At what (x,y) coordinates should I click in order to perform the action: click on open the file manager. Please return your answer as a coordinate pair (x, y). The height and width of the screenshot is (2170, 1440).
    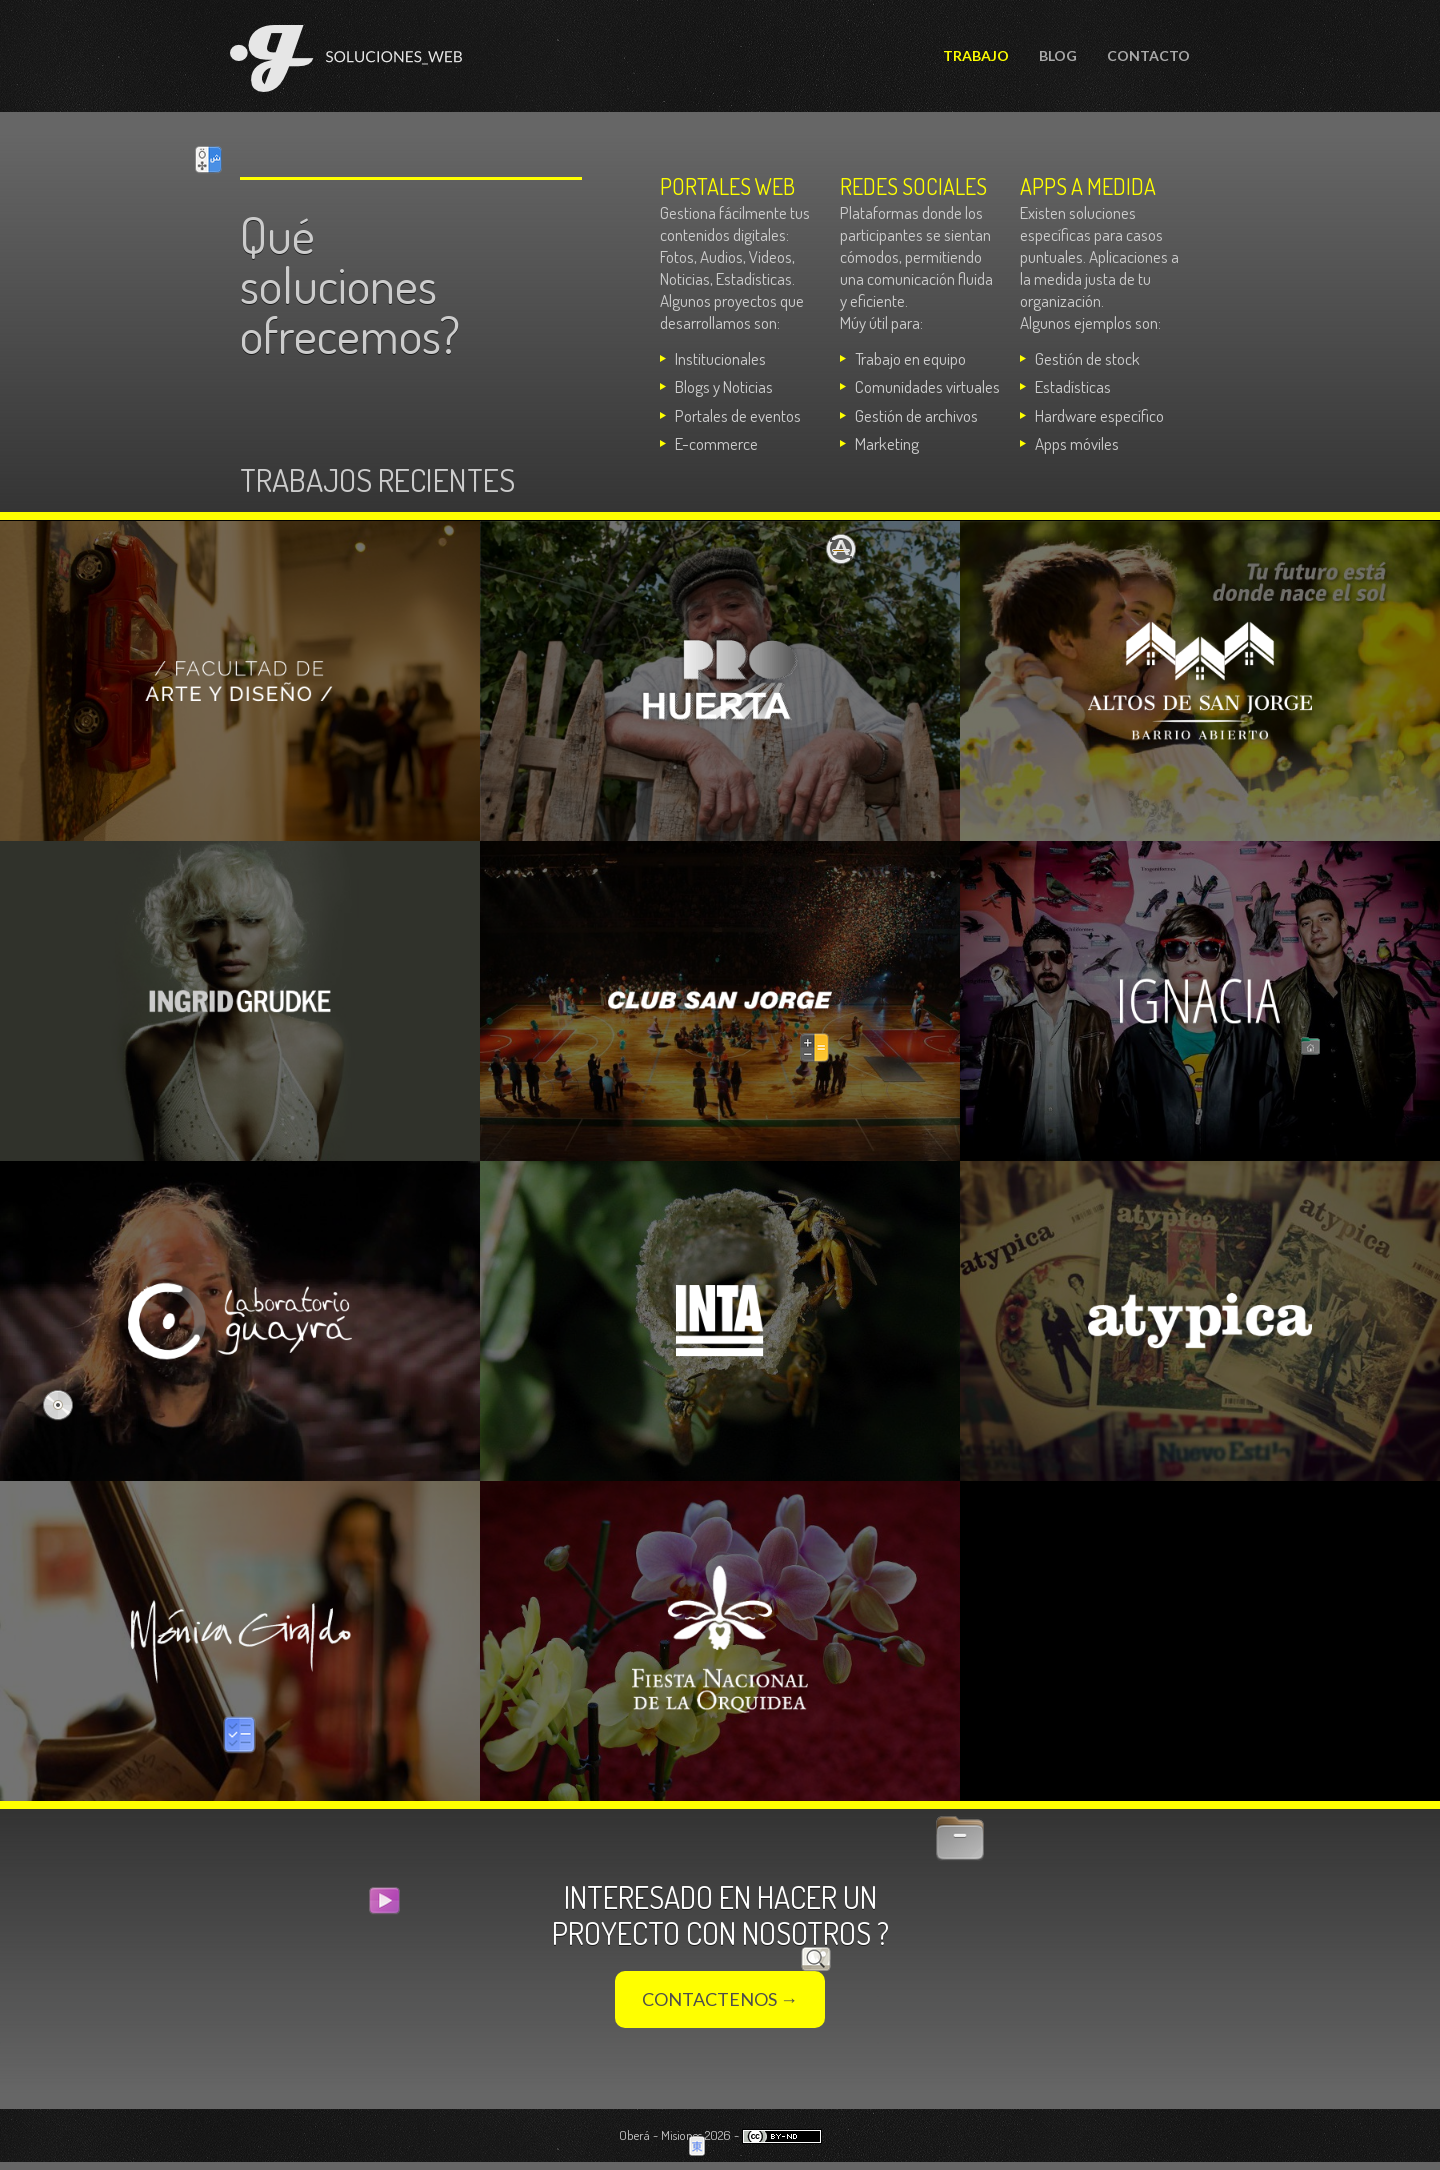
    Looking at the image, I should click on (960, 1838).